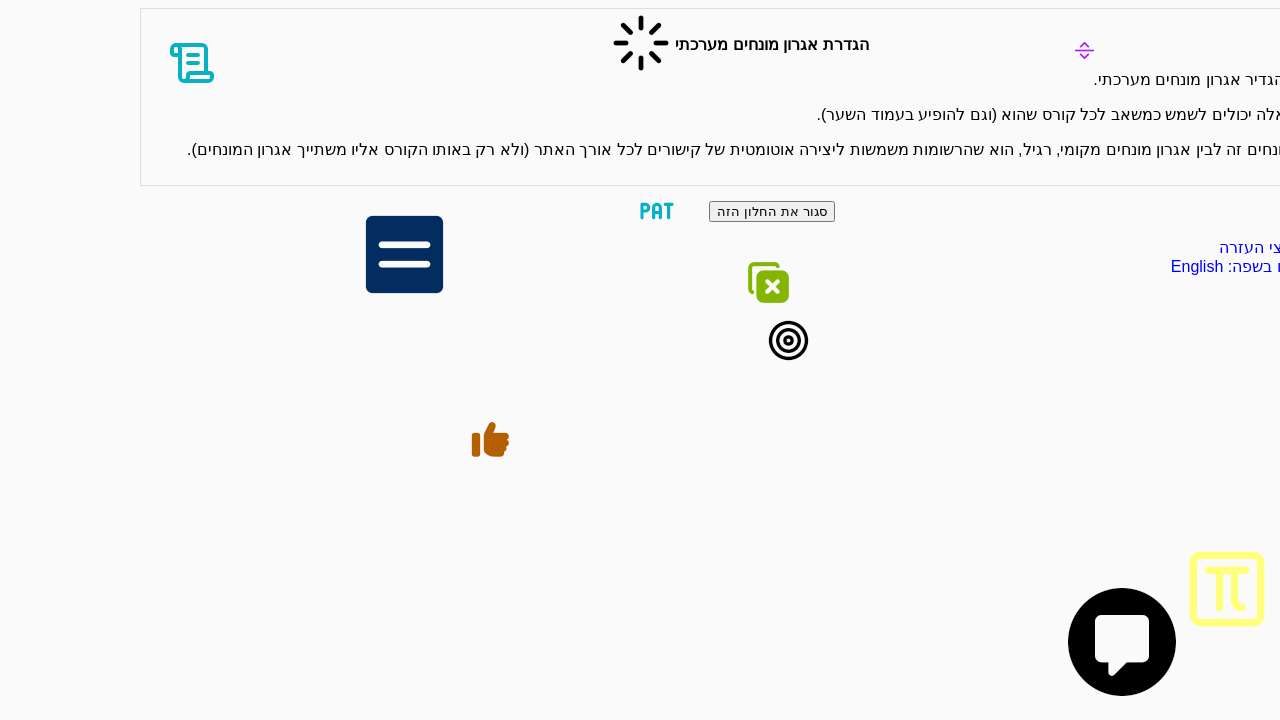 The width and height of the screenshot is (1280, 720). I want to click on loading content in progress, so click(641, 43).